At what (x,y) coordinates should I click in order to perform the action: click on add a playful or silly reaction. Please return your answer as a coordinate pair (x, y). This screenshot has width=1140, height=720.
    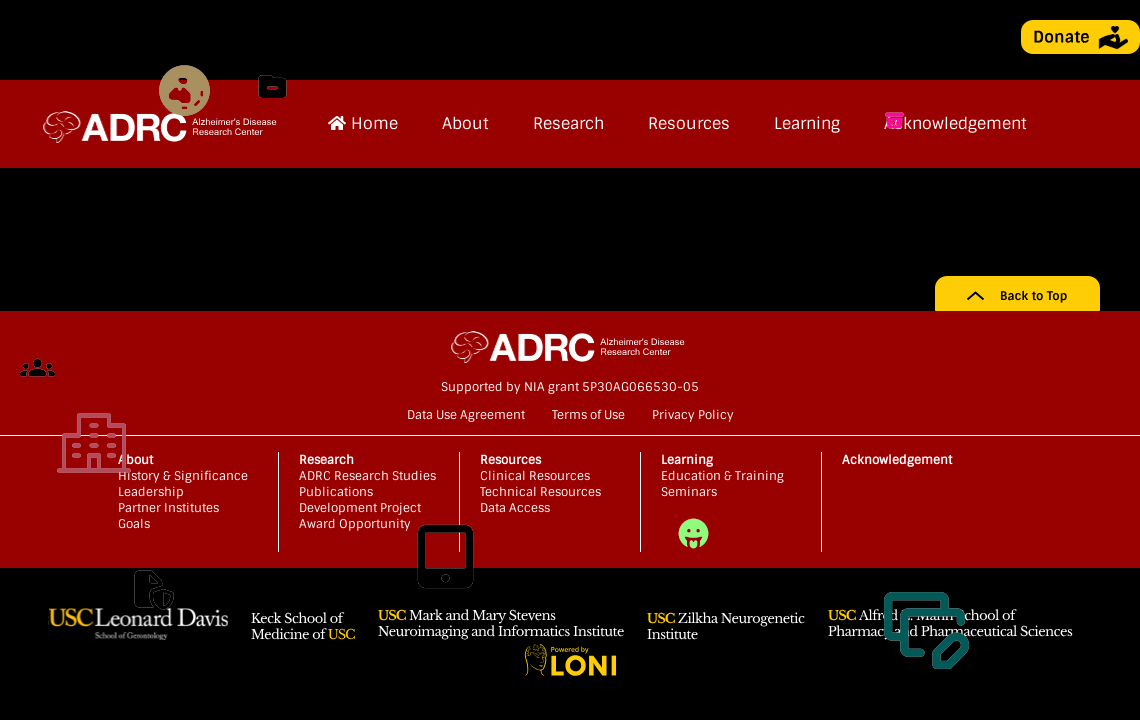
    Looking at the image, I should click on (693, 533).